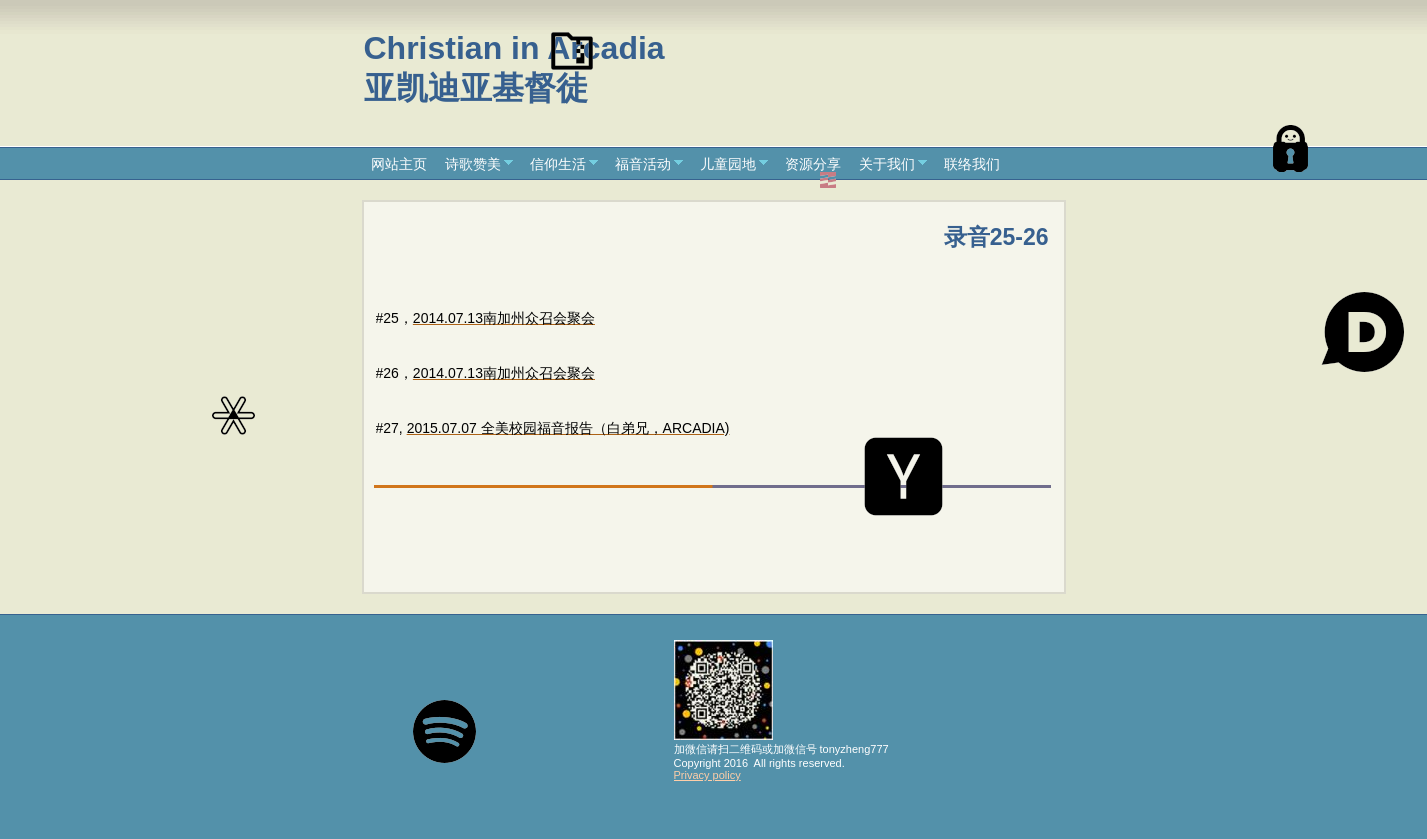 This screenshot has height=839, width=1427. I want to click on open google authenticator app, so click(233, 415).